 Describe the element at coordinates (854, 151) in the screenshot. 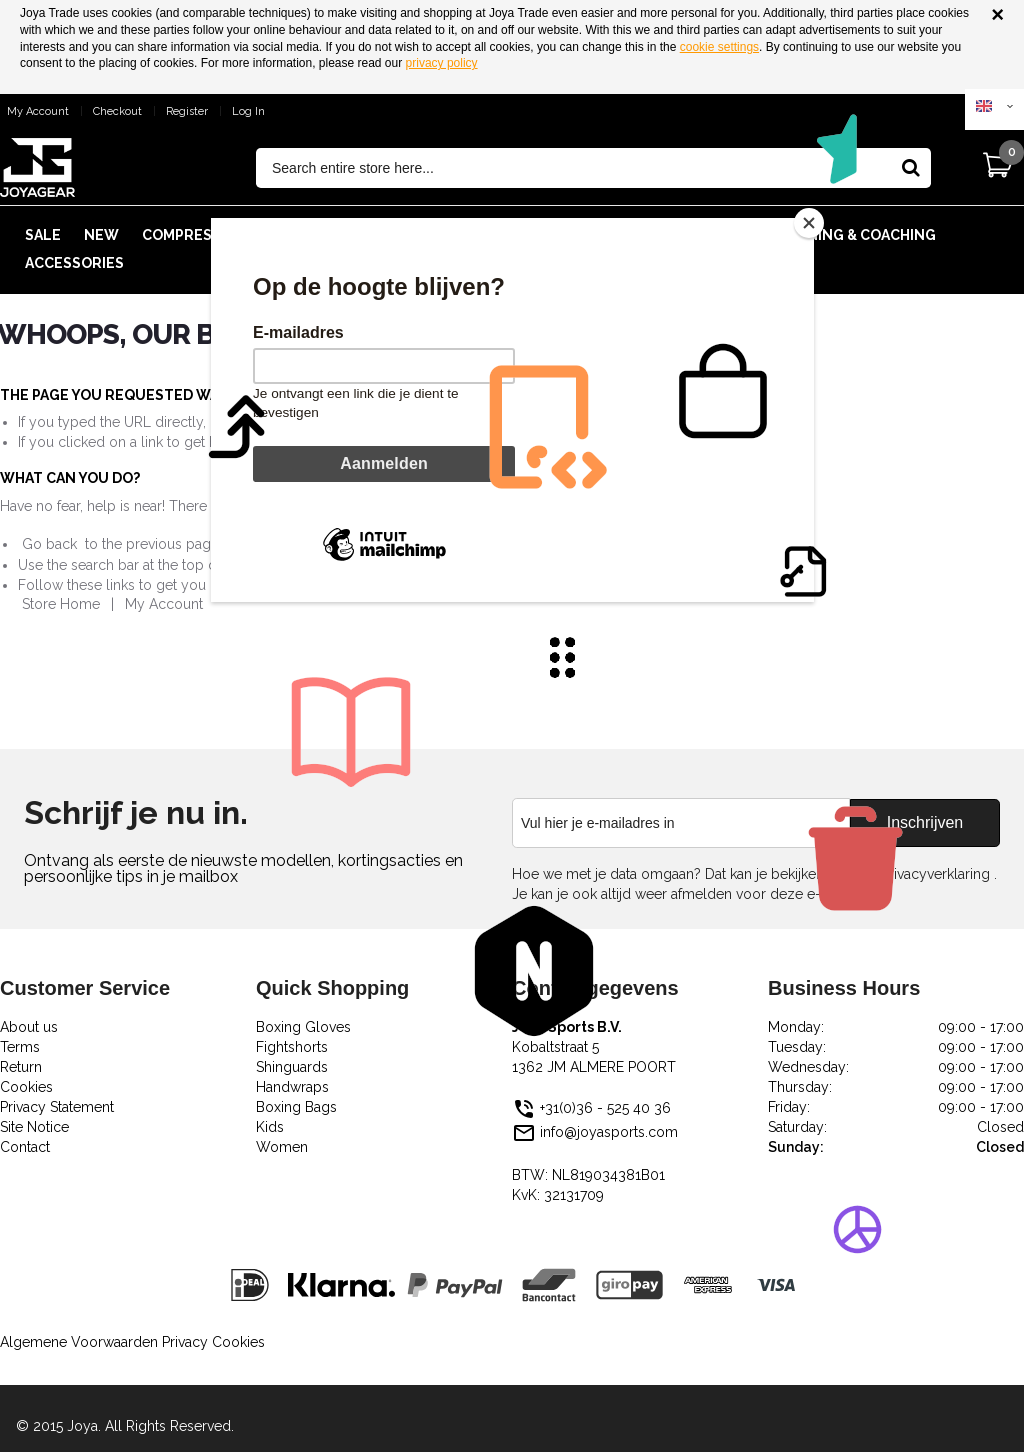

I see `indicates a partial or half-star rating` at that location.